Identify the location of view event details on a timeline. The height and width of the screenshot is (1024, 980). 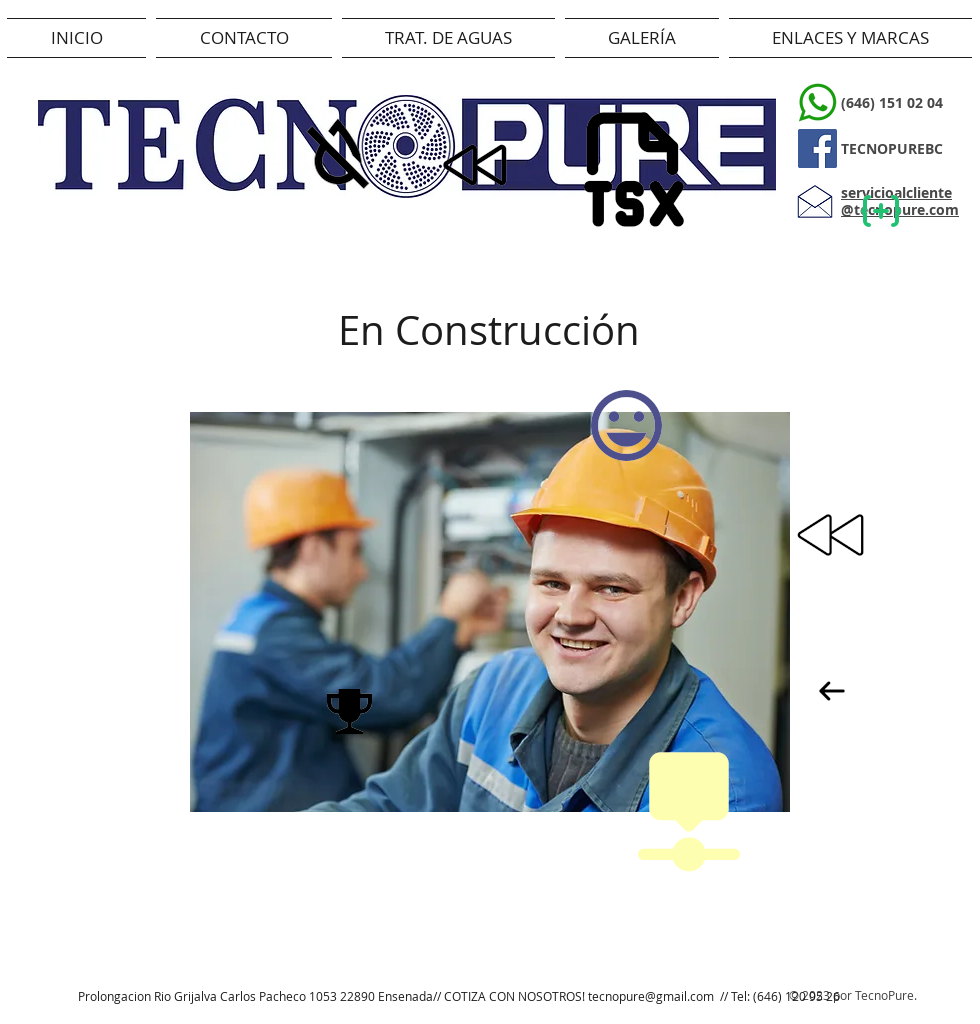
(689, 809).